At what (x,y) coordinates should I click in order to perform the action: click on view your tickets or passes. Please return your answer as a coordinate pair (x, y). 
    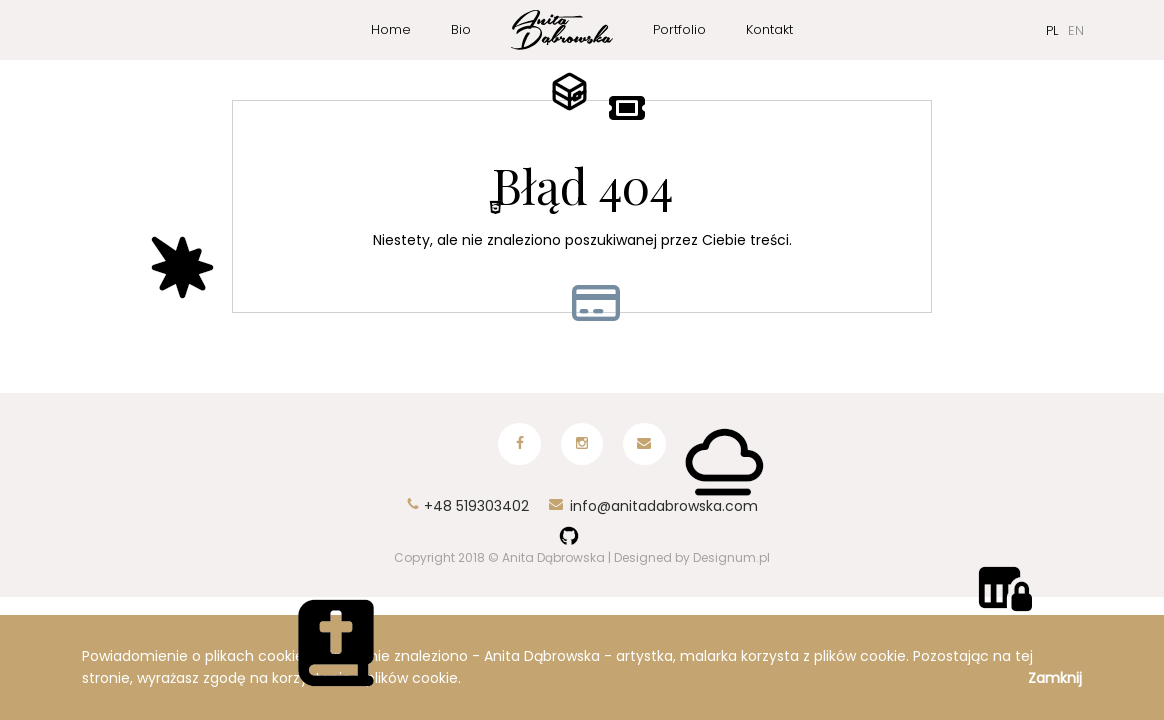
    Looking at the image, I should click on (627, 108).